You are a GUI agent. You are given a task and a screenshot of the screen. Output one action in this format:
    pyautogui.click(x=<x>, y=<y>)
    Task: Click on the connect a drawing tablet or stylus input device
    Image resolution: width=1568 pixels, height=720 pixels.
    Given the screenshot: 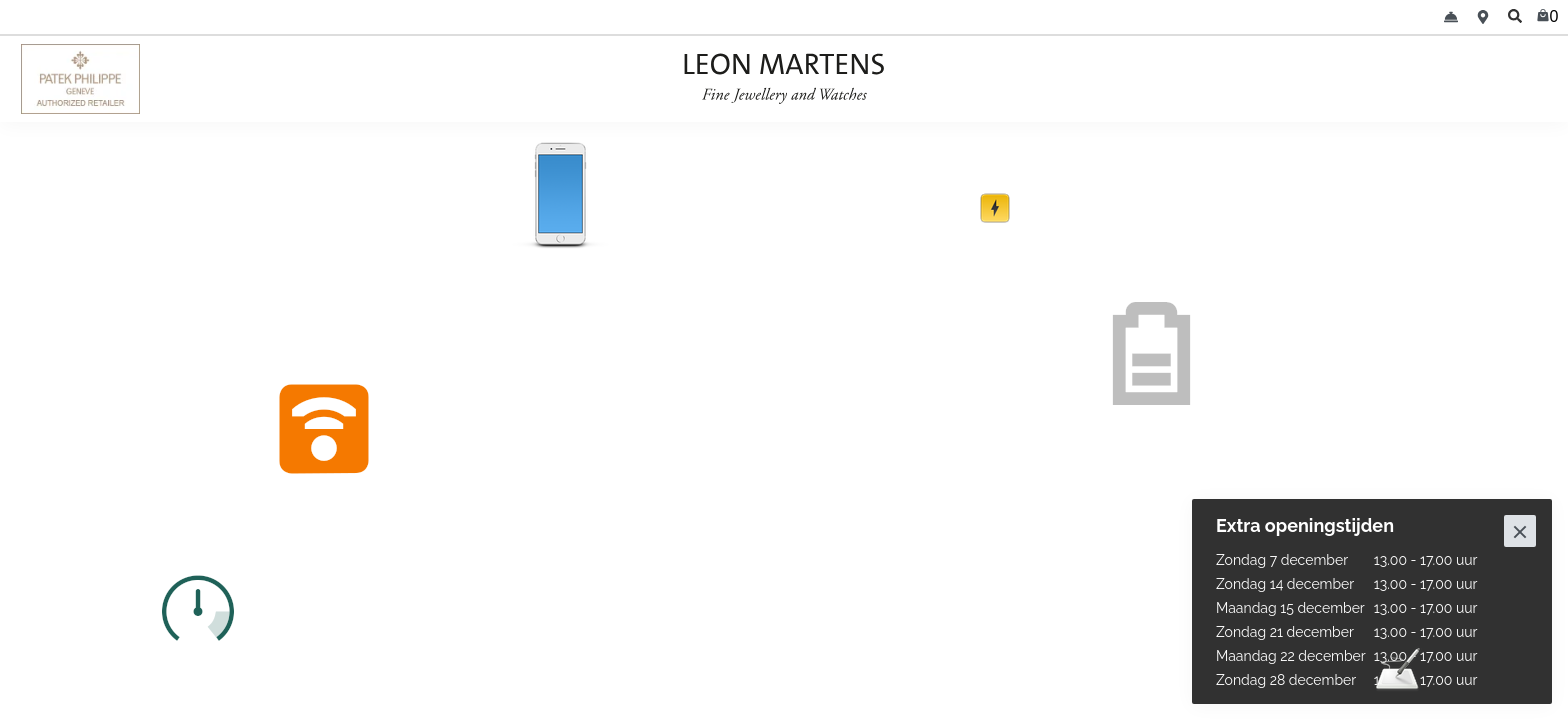 What is the action you would take?
    pyautogui.click(x=1398, y=670)
    